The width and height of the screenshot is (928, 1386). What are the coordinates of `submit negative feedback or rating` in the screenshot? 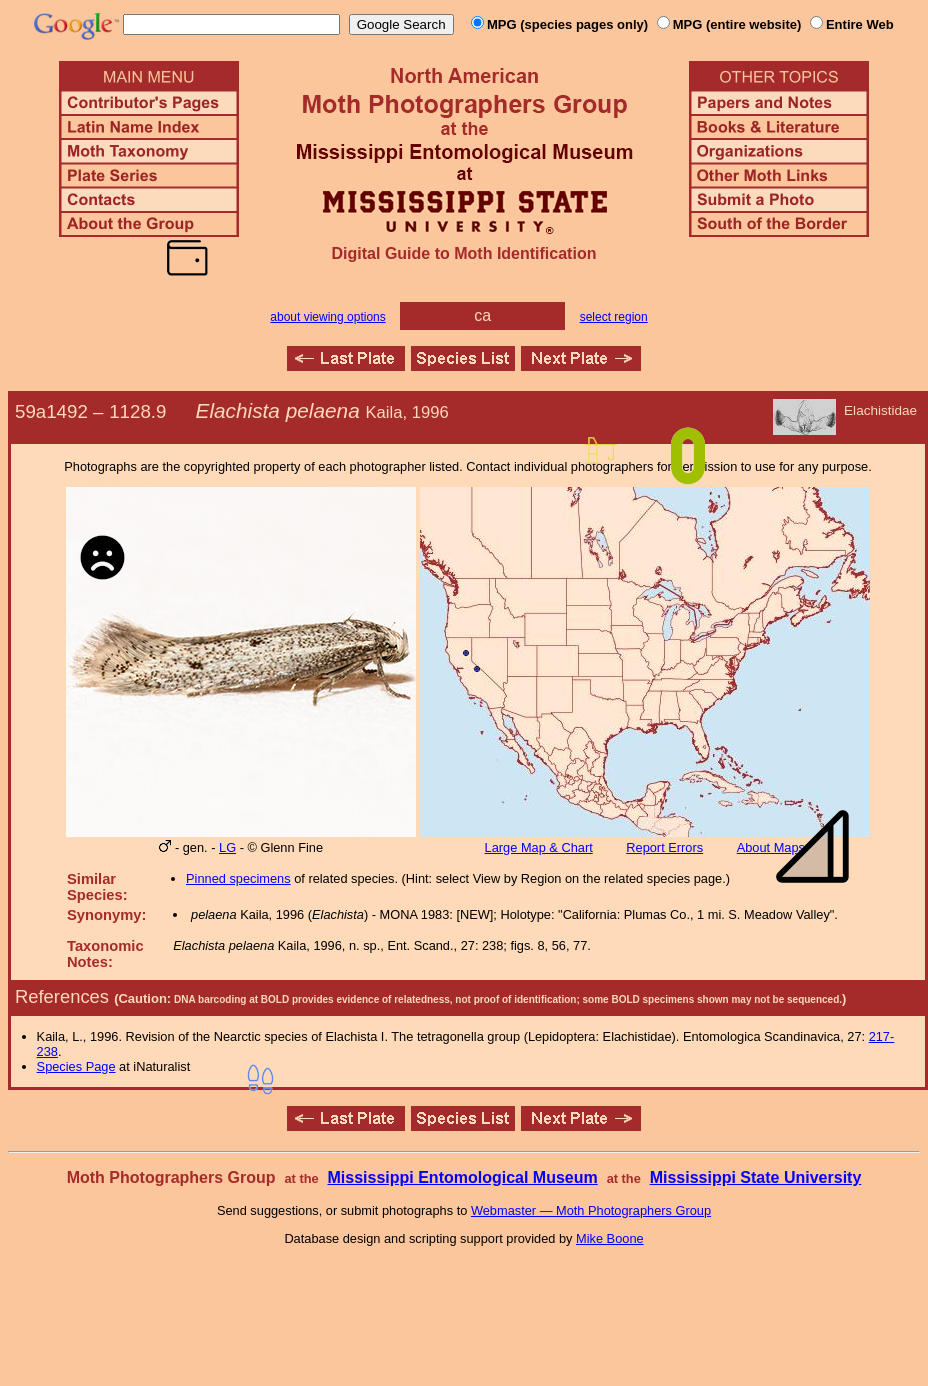 It's located at (102, 557).